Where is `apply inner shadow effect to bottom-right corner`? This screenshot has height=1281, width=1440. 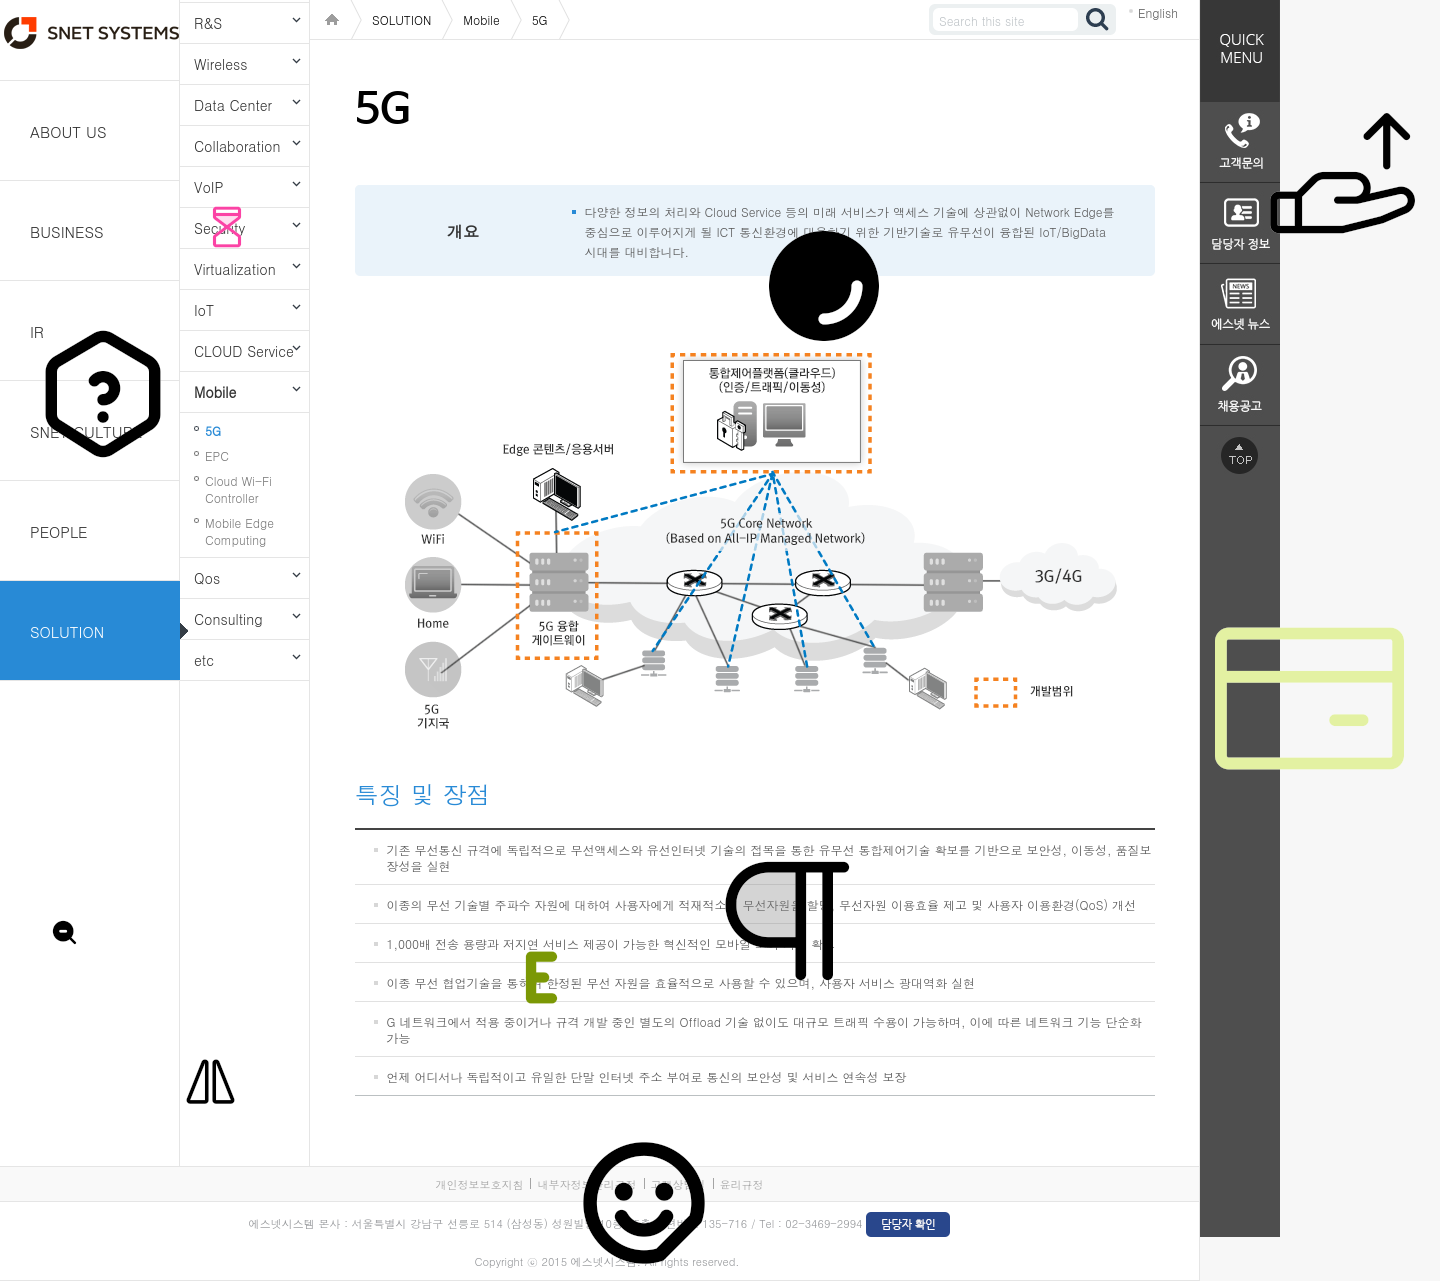 apply inner shadow effect to bottom-right corner is located at coordinates (824, 286).